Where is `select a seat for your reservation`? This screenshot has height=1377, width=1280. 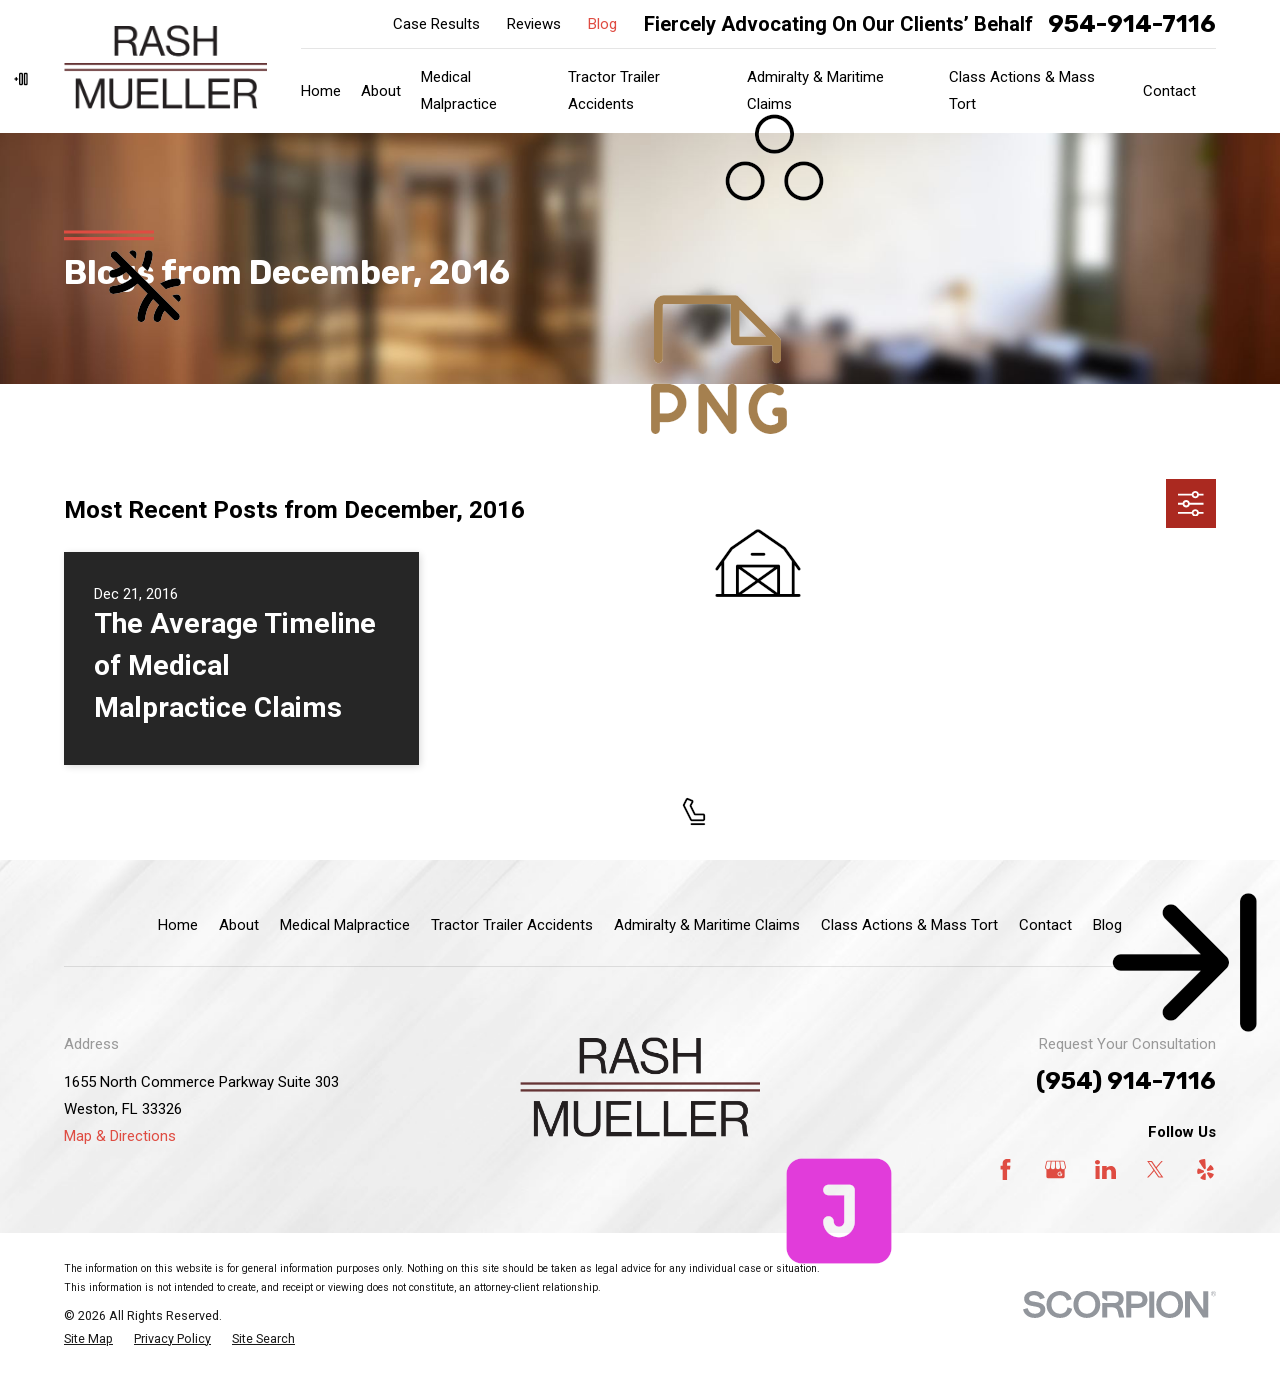 select a seat for your reservation is located at coordinates (693, 811).